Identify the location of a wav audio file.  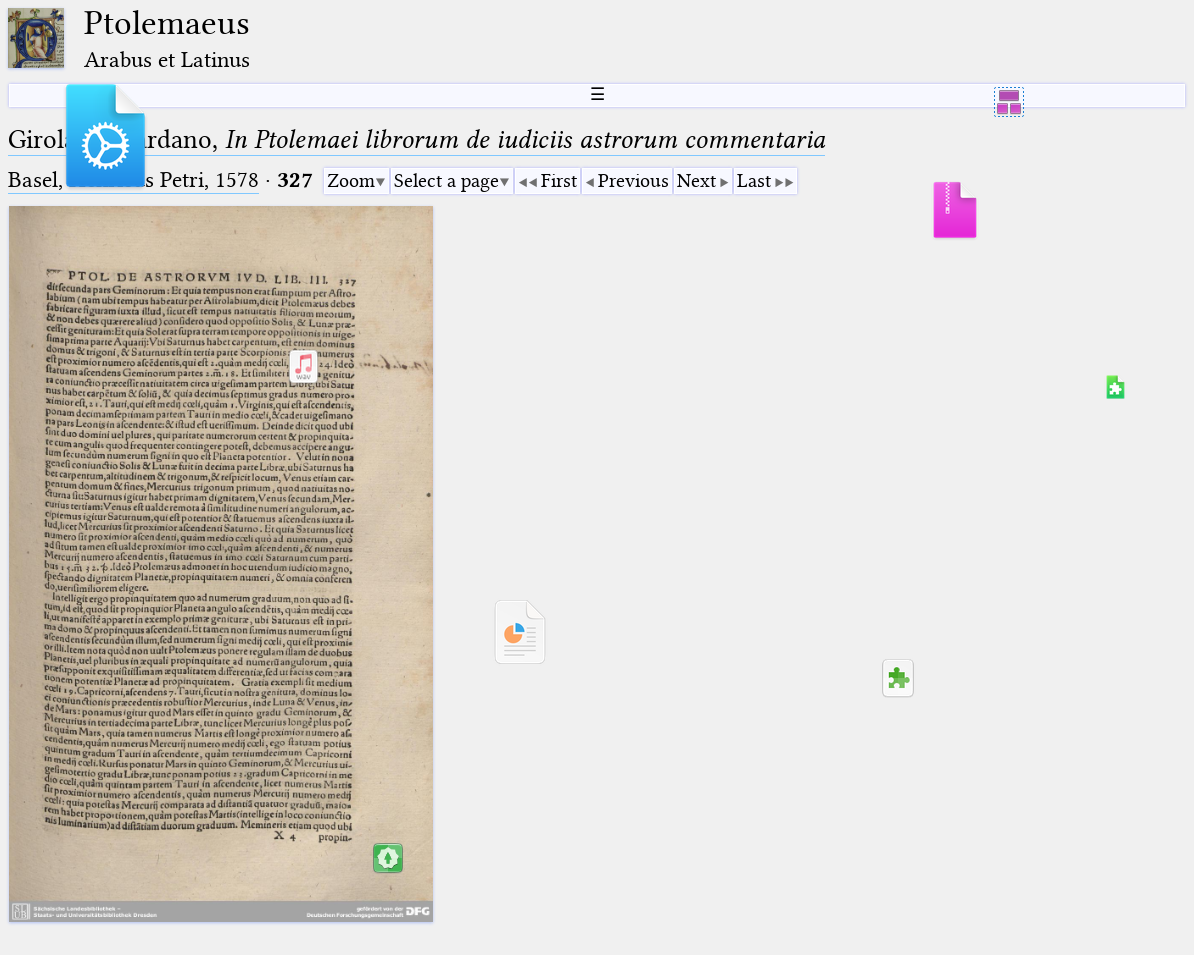
(303, 366).